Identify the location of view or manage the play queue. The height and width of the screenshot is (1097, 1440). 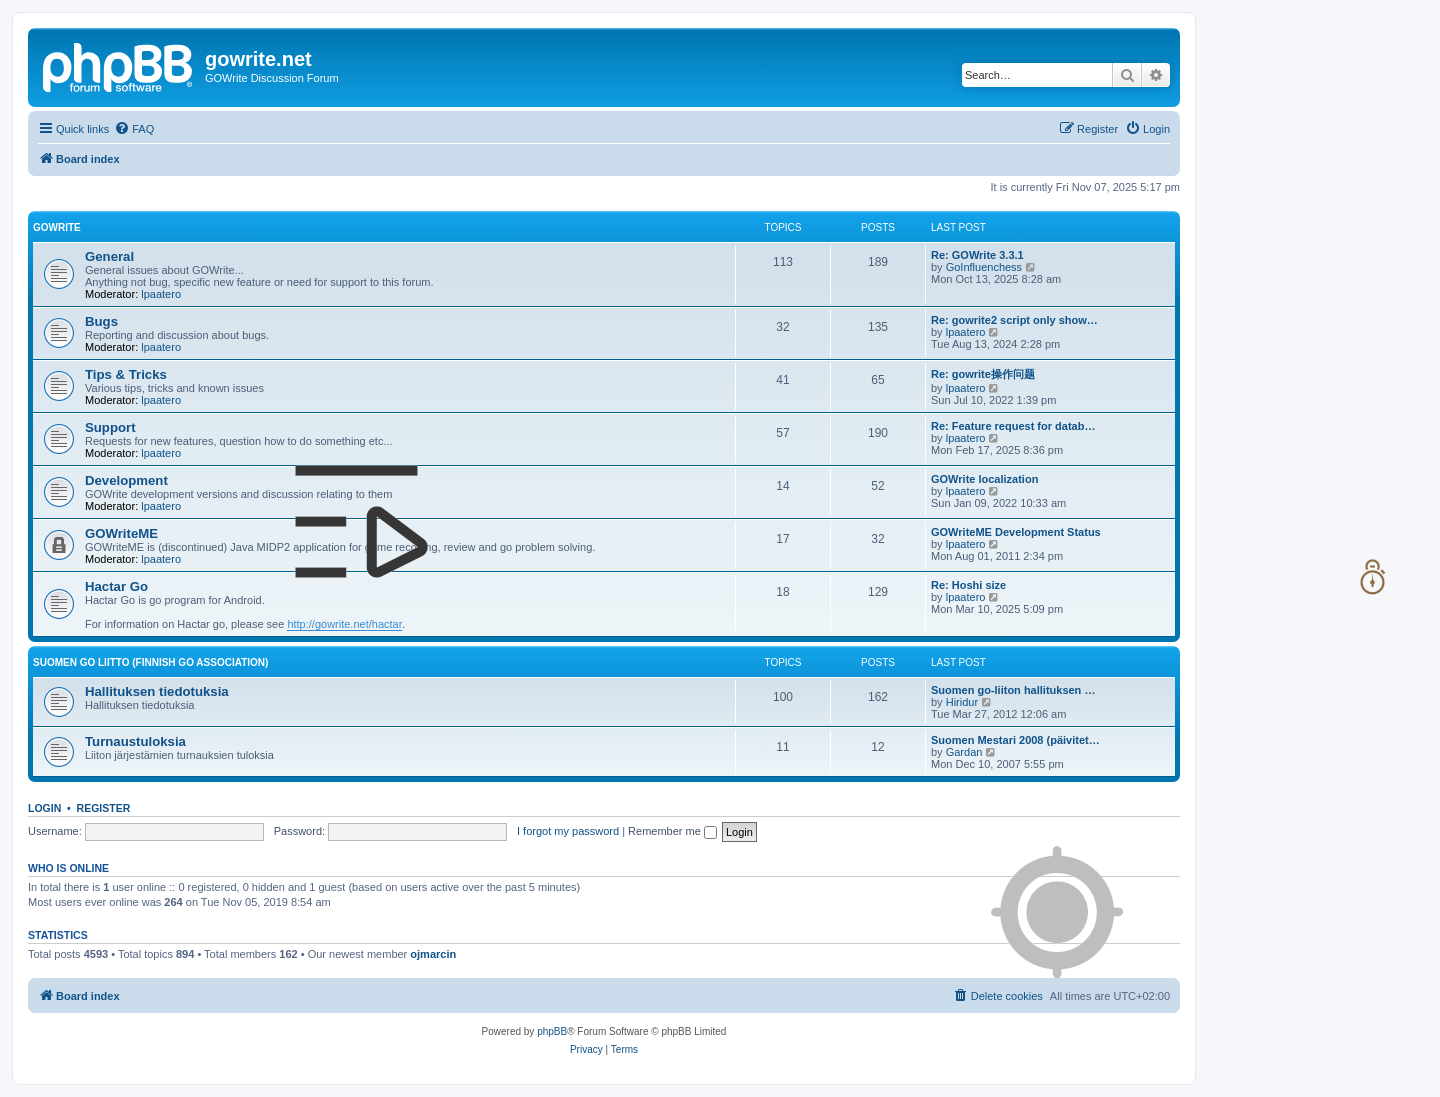
(356, 516).